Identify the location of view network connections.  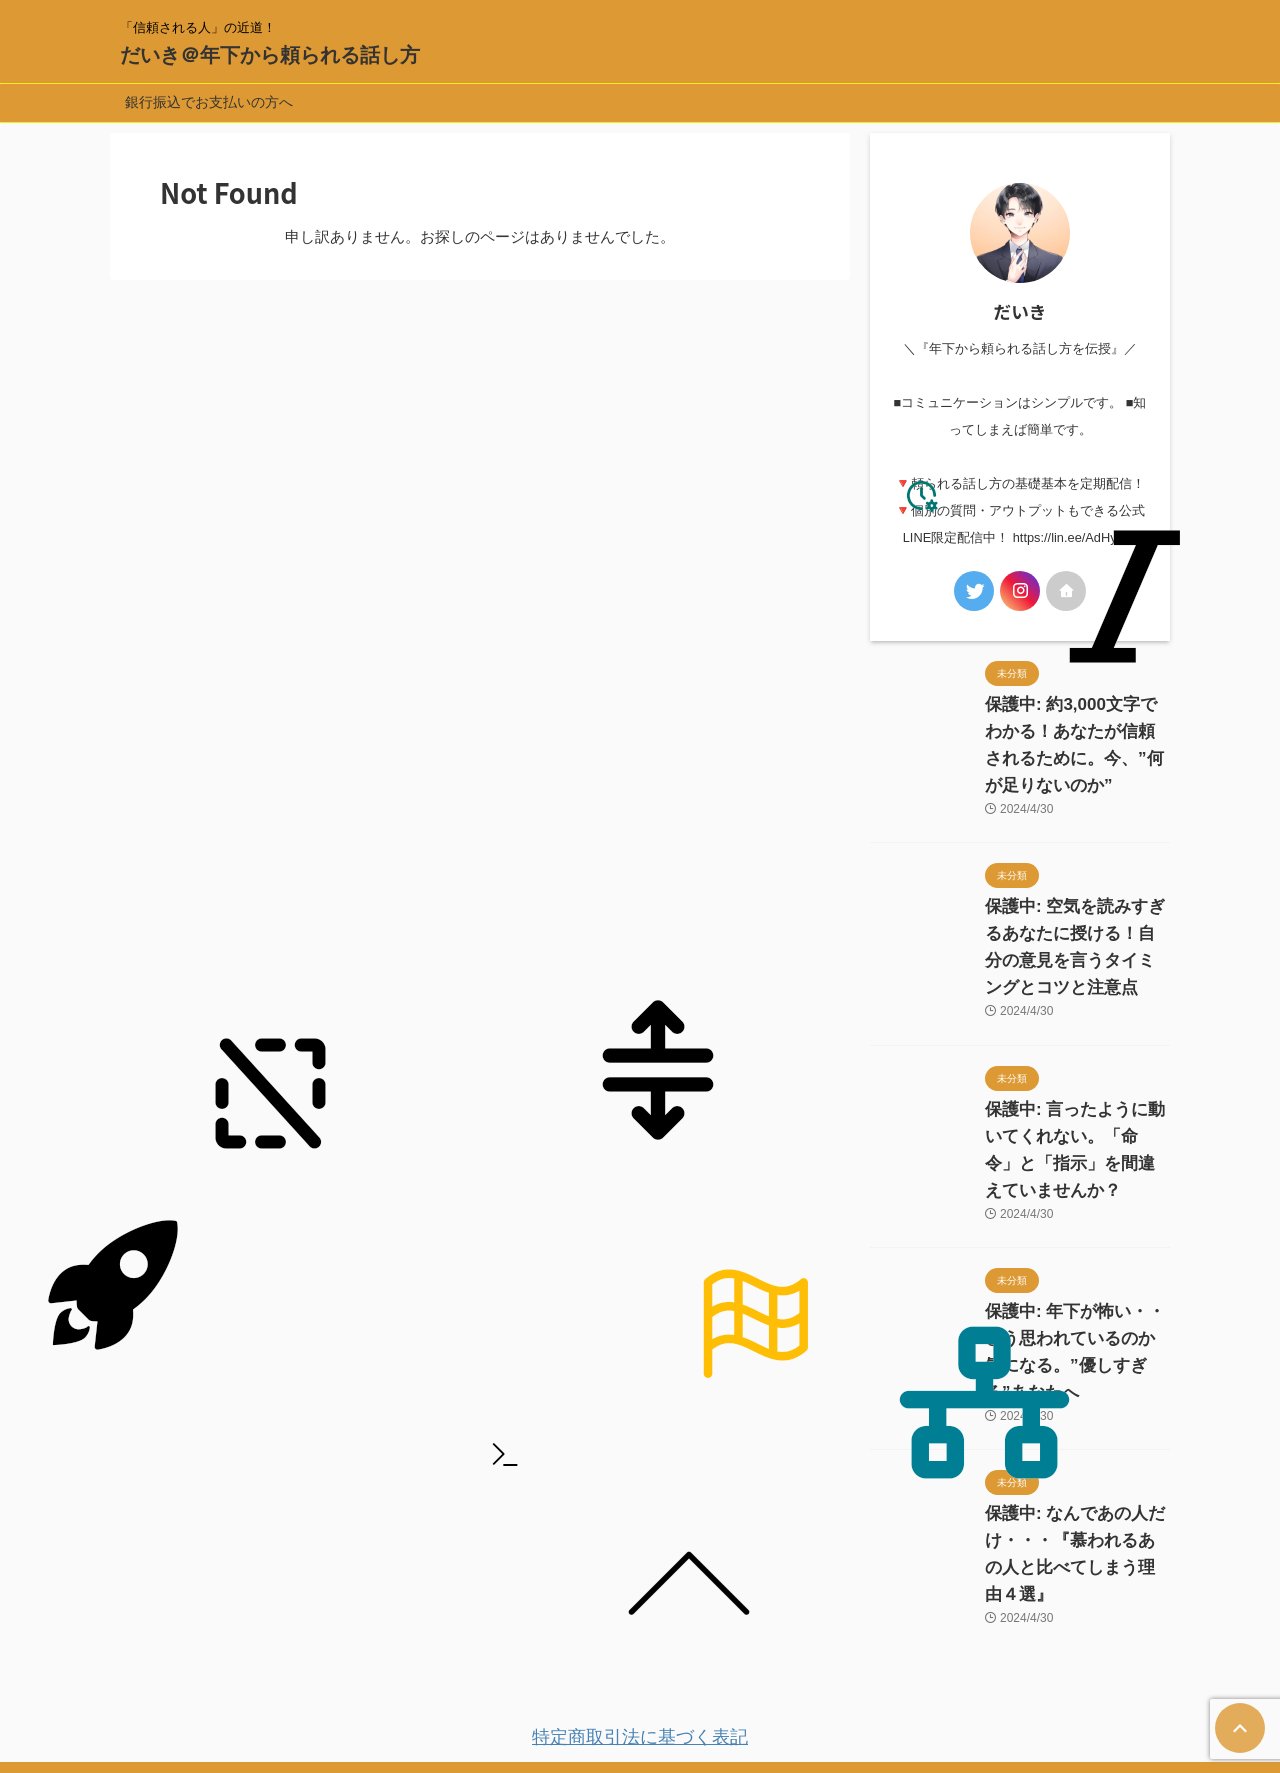
(984, 1405).